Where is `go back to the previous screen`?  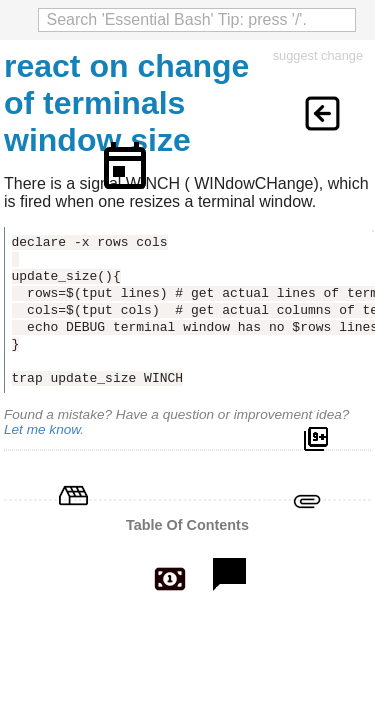
go back to the previous screen is located at coordinates (322, 113).